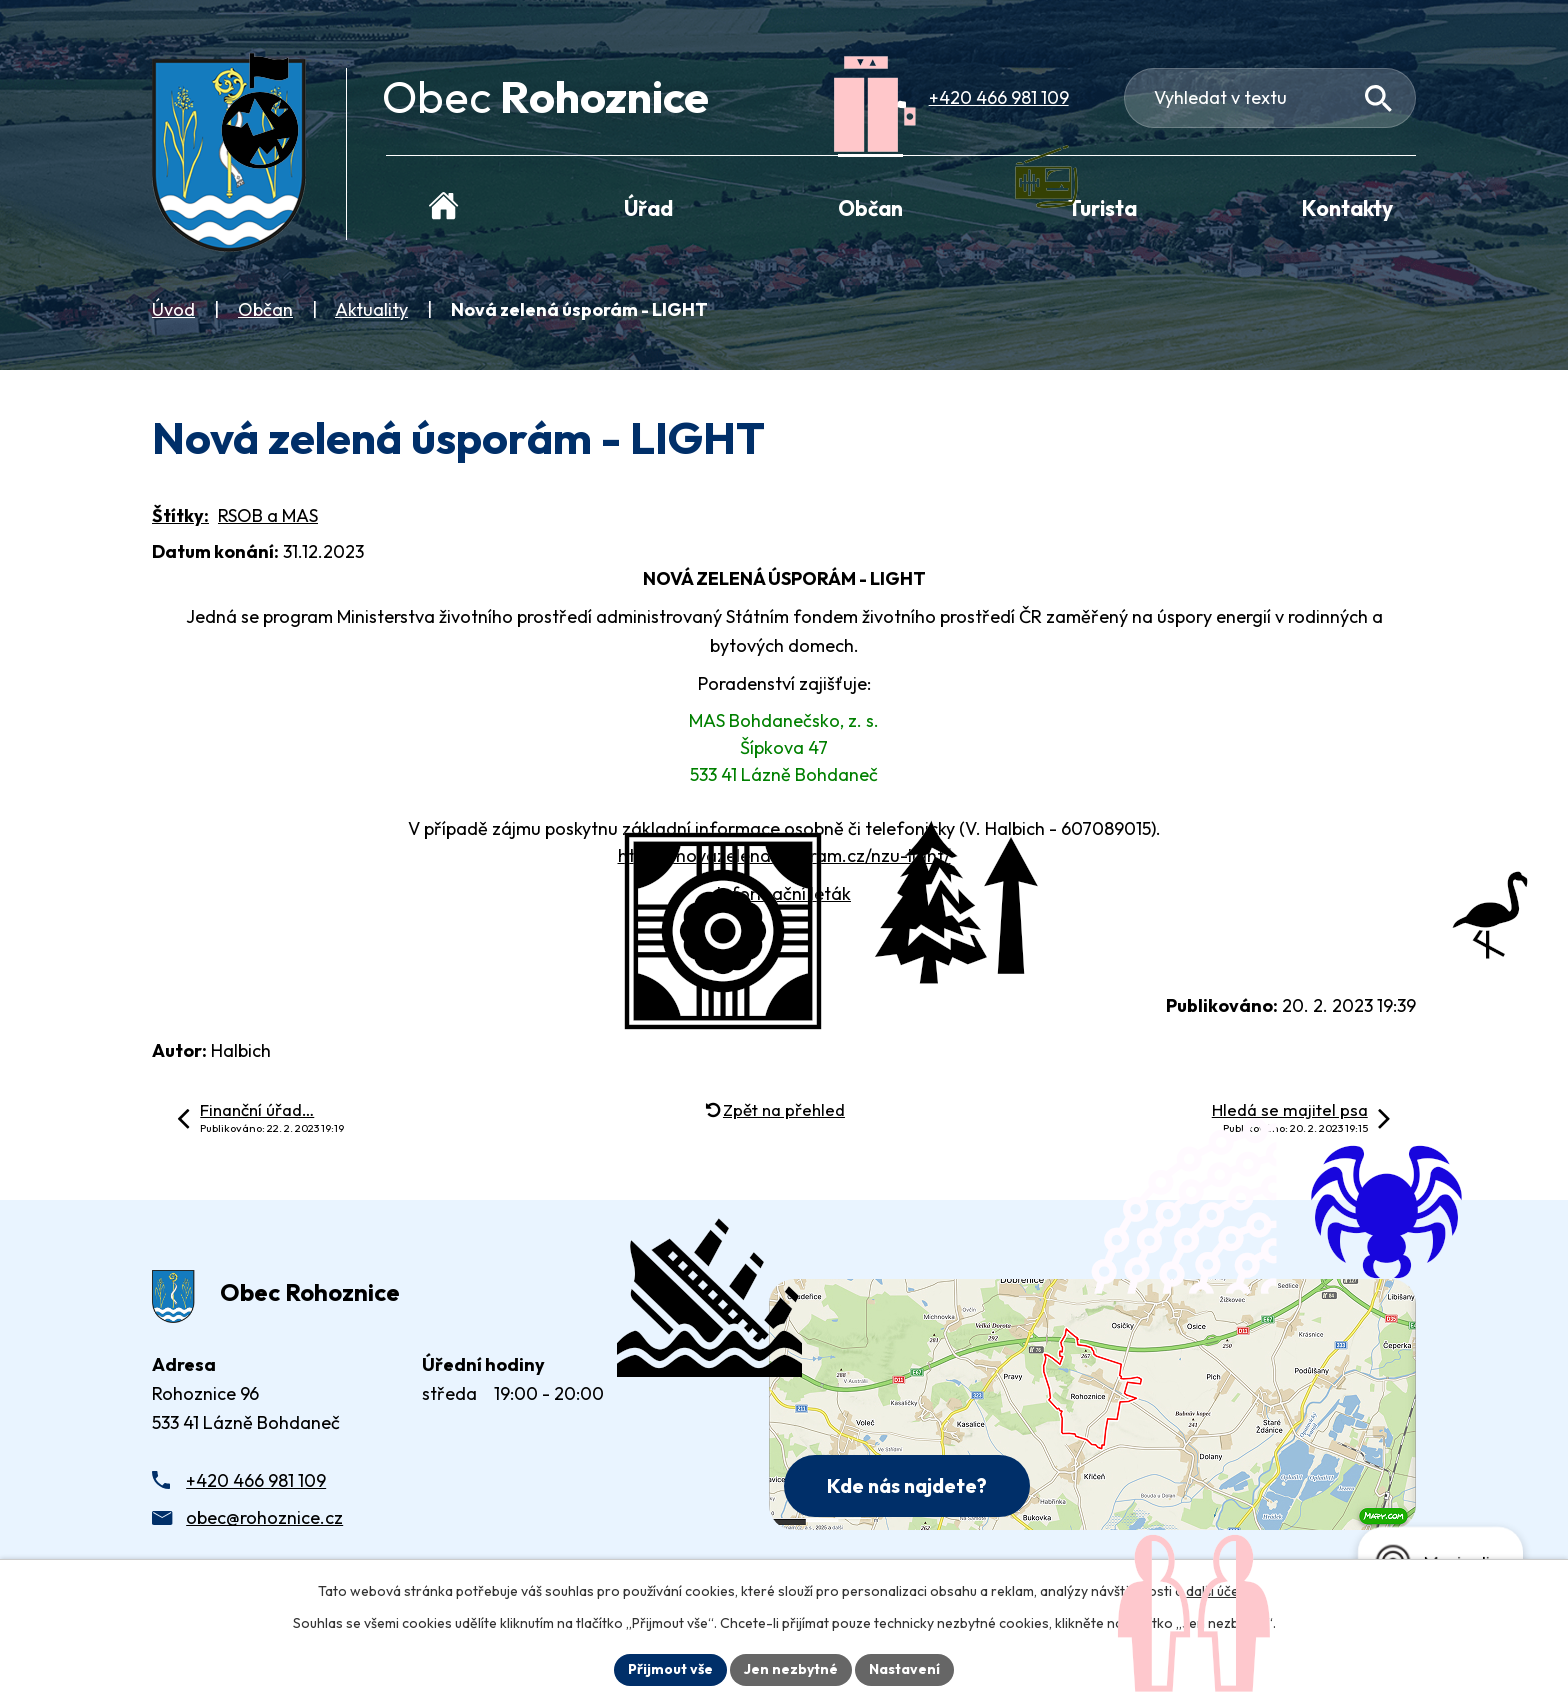  I want to click on indicates pest or bug-related content, so click(1386, 1207).